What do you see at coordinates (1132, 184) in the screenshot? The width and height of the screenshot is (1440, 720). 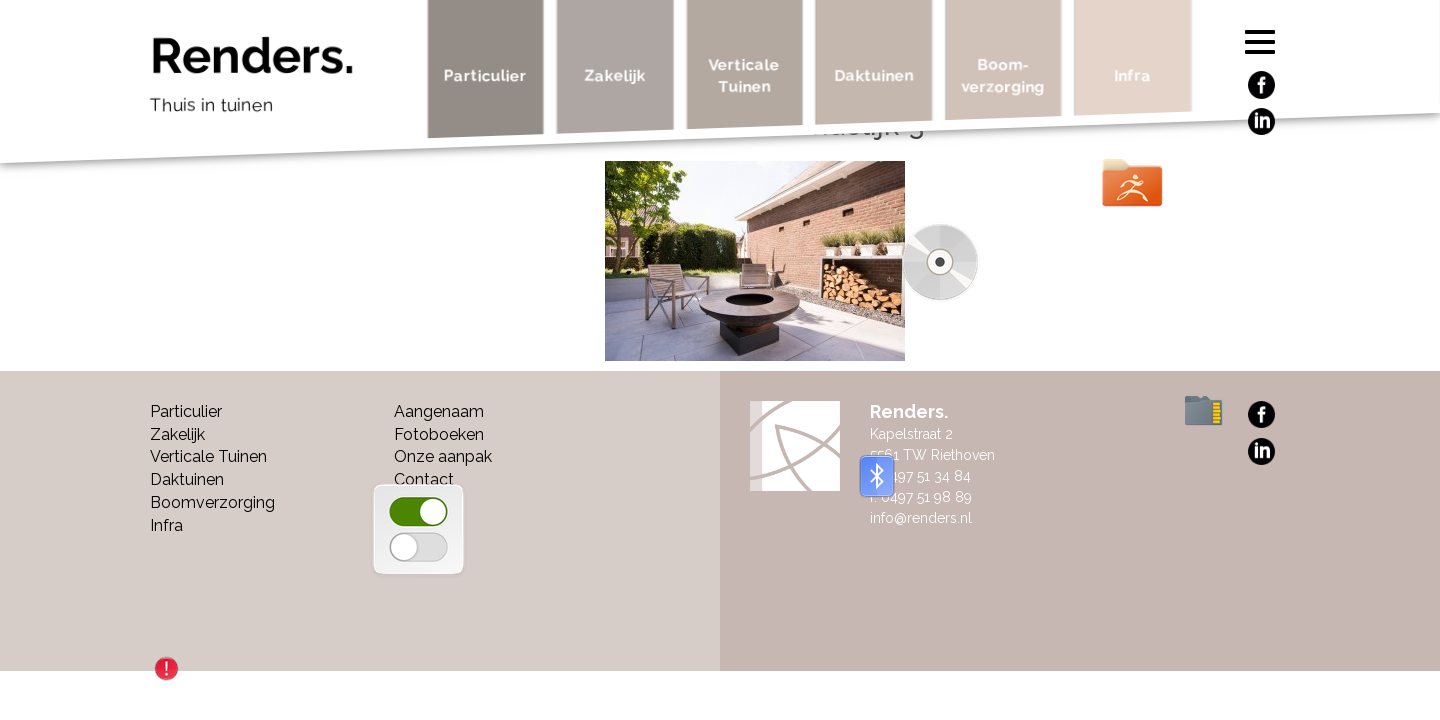 I see `open zbrush project files folder` at bounding box center [1132, 184].